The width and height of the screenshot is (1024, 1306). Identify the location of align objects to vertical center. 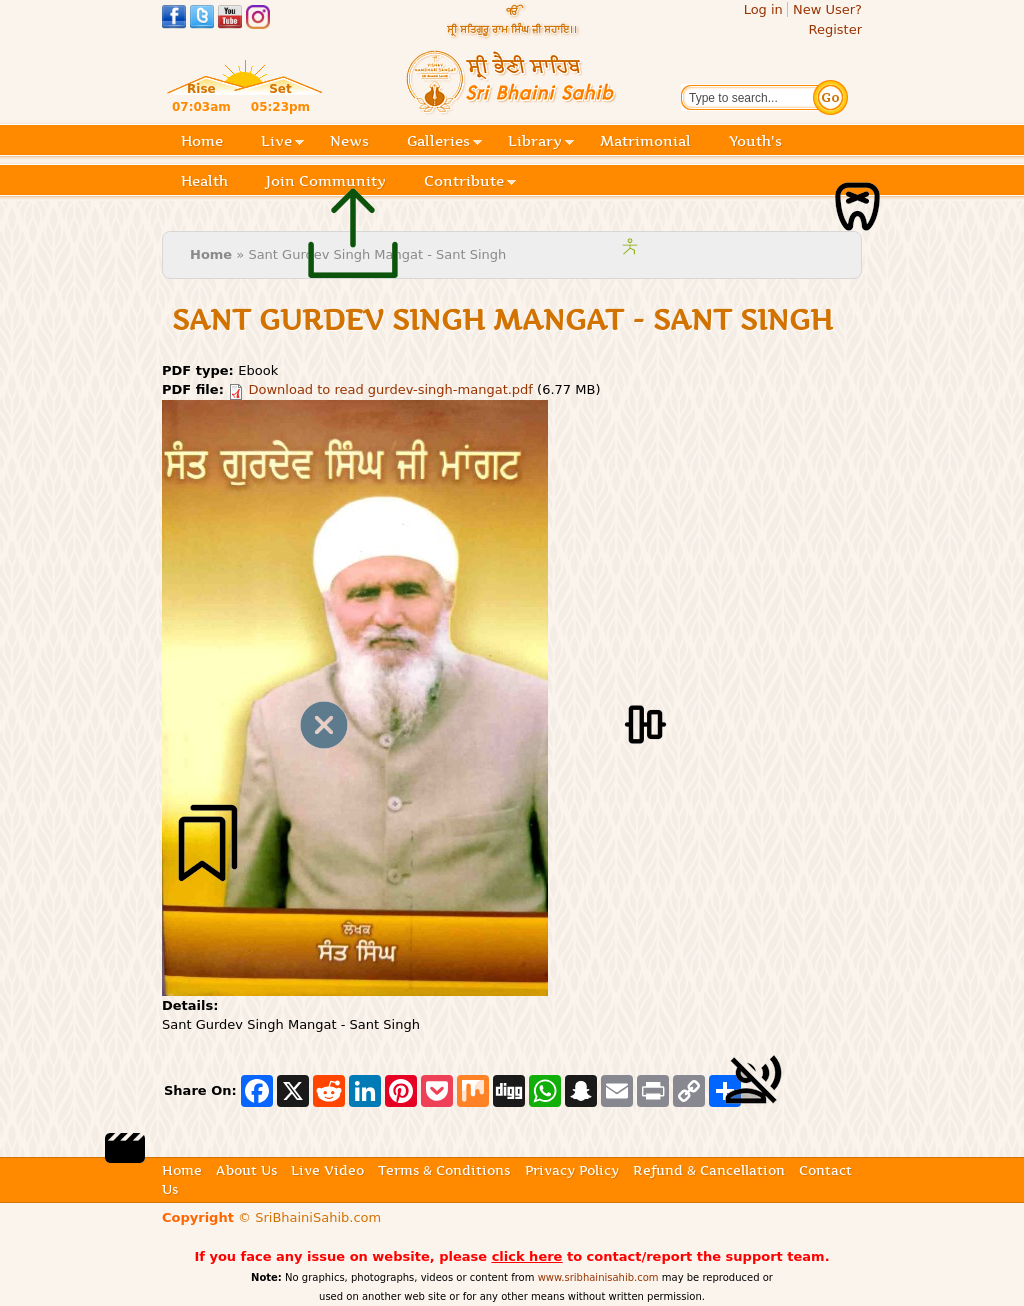
(645, 724).